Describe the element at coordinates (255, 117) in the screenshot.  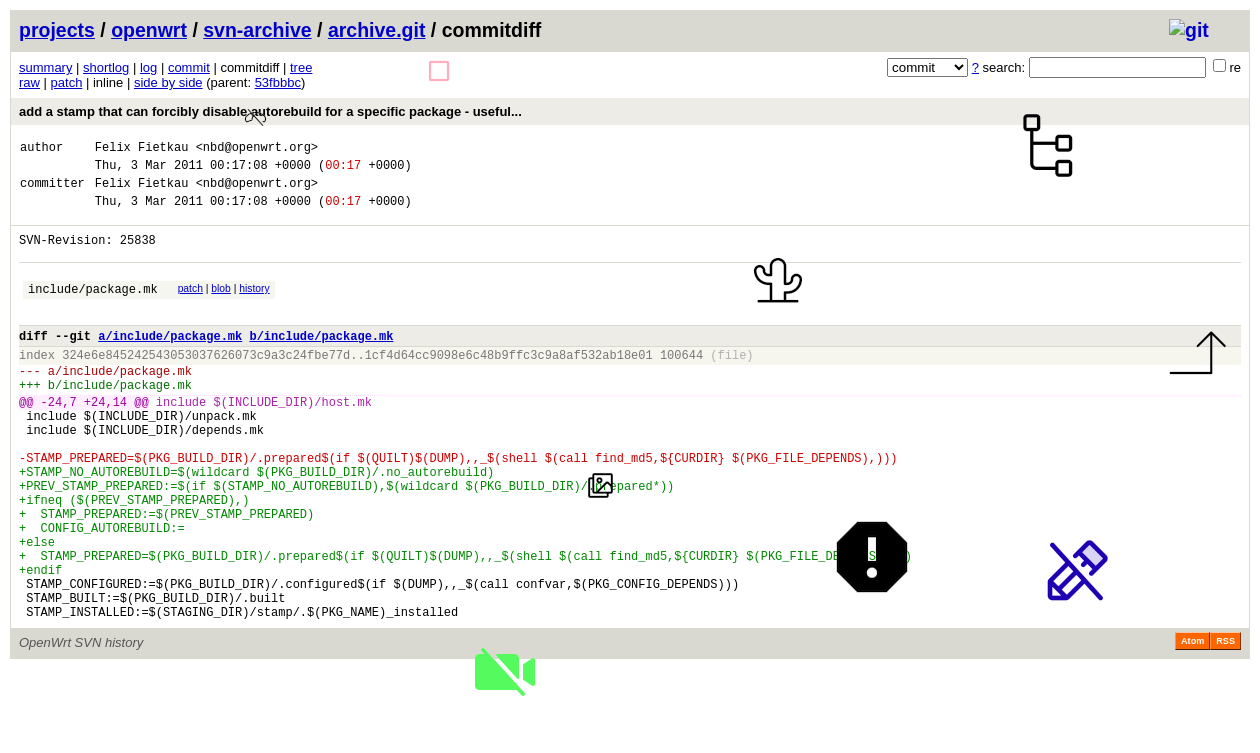
I see `end or decline a phone call` at that location.